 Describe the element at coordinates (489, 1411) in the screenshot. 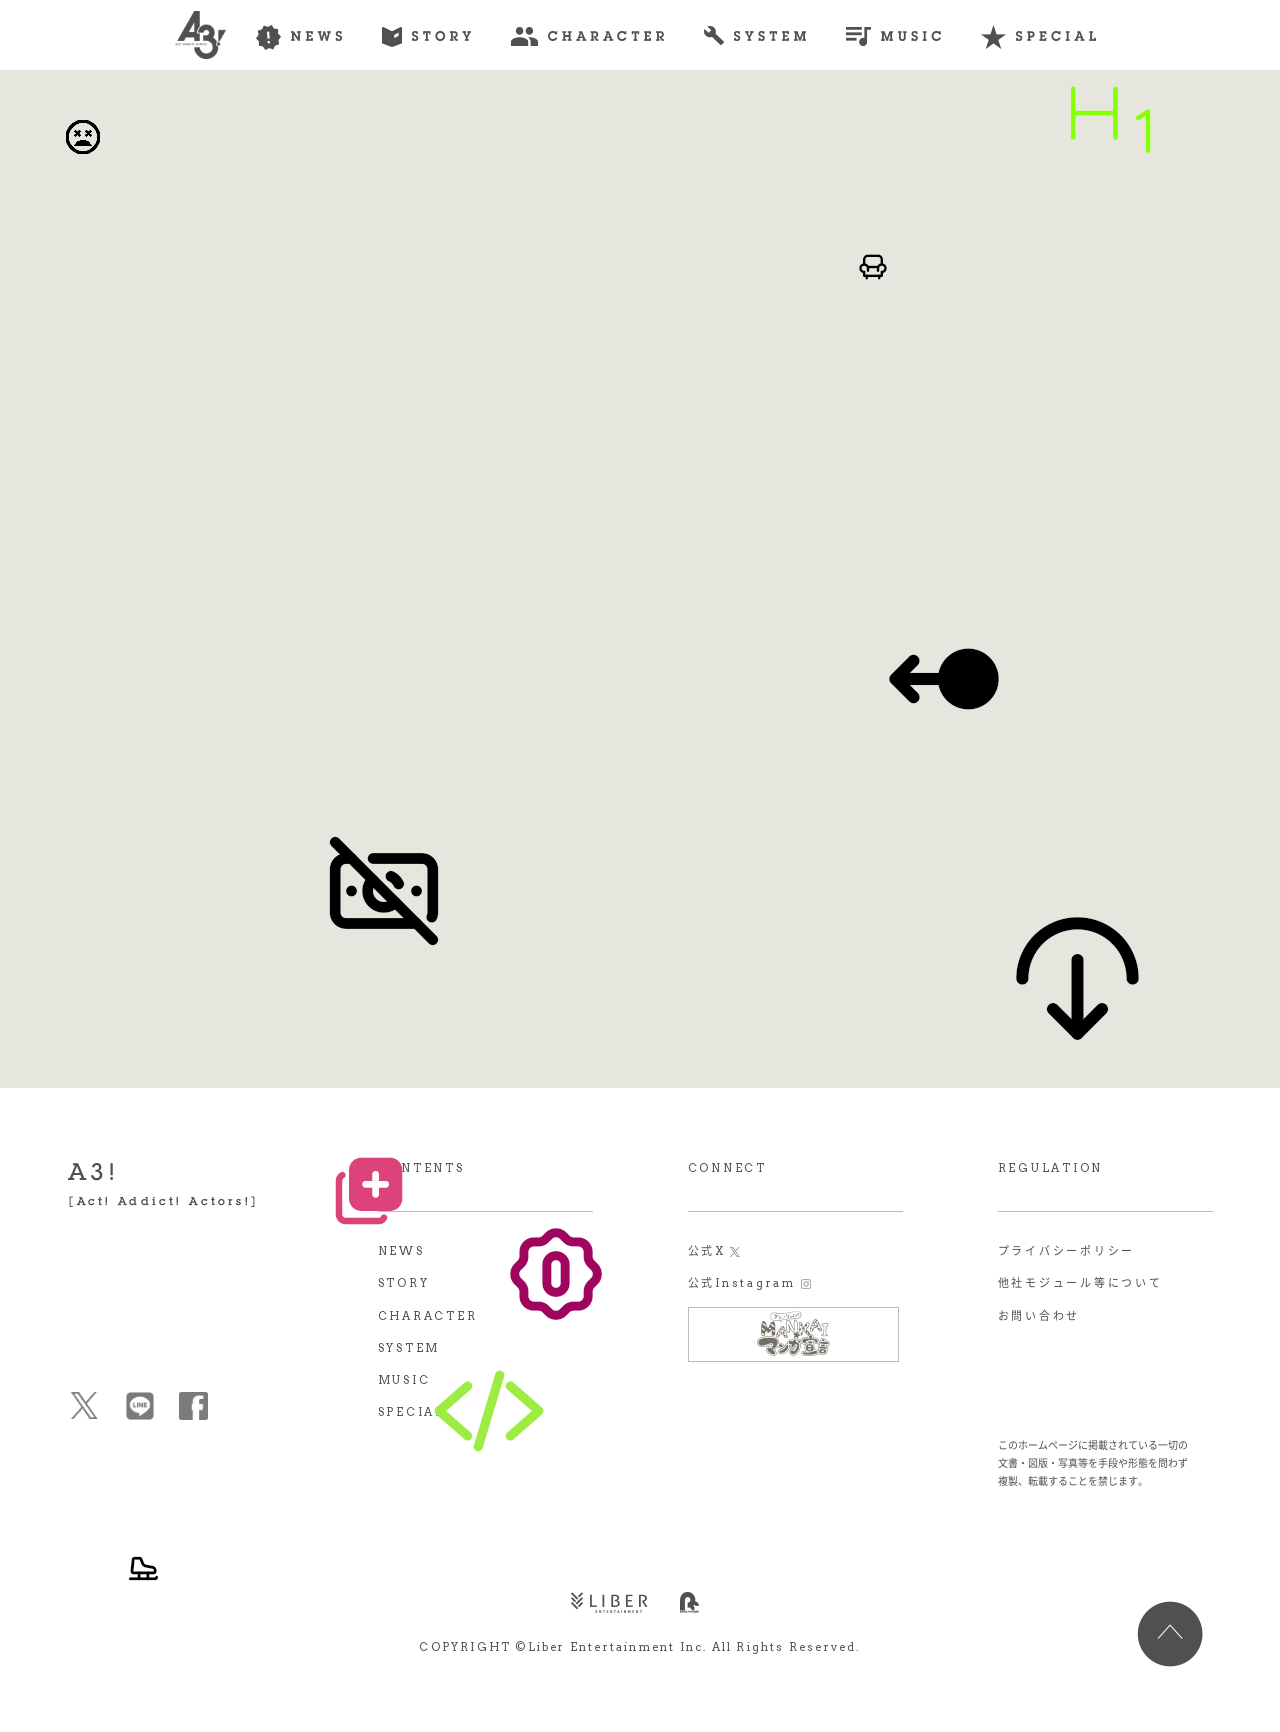

I see `view or edit source code` at that location.